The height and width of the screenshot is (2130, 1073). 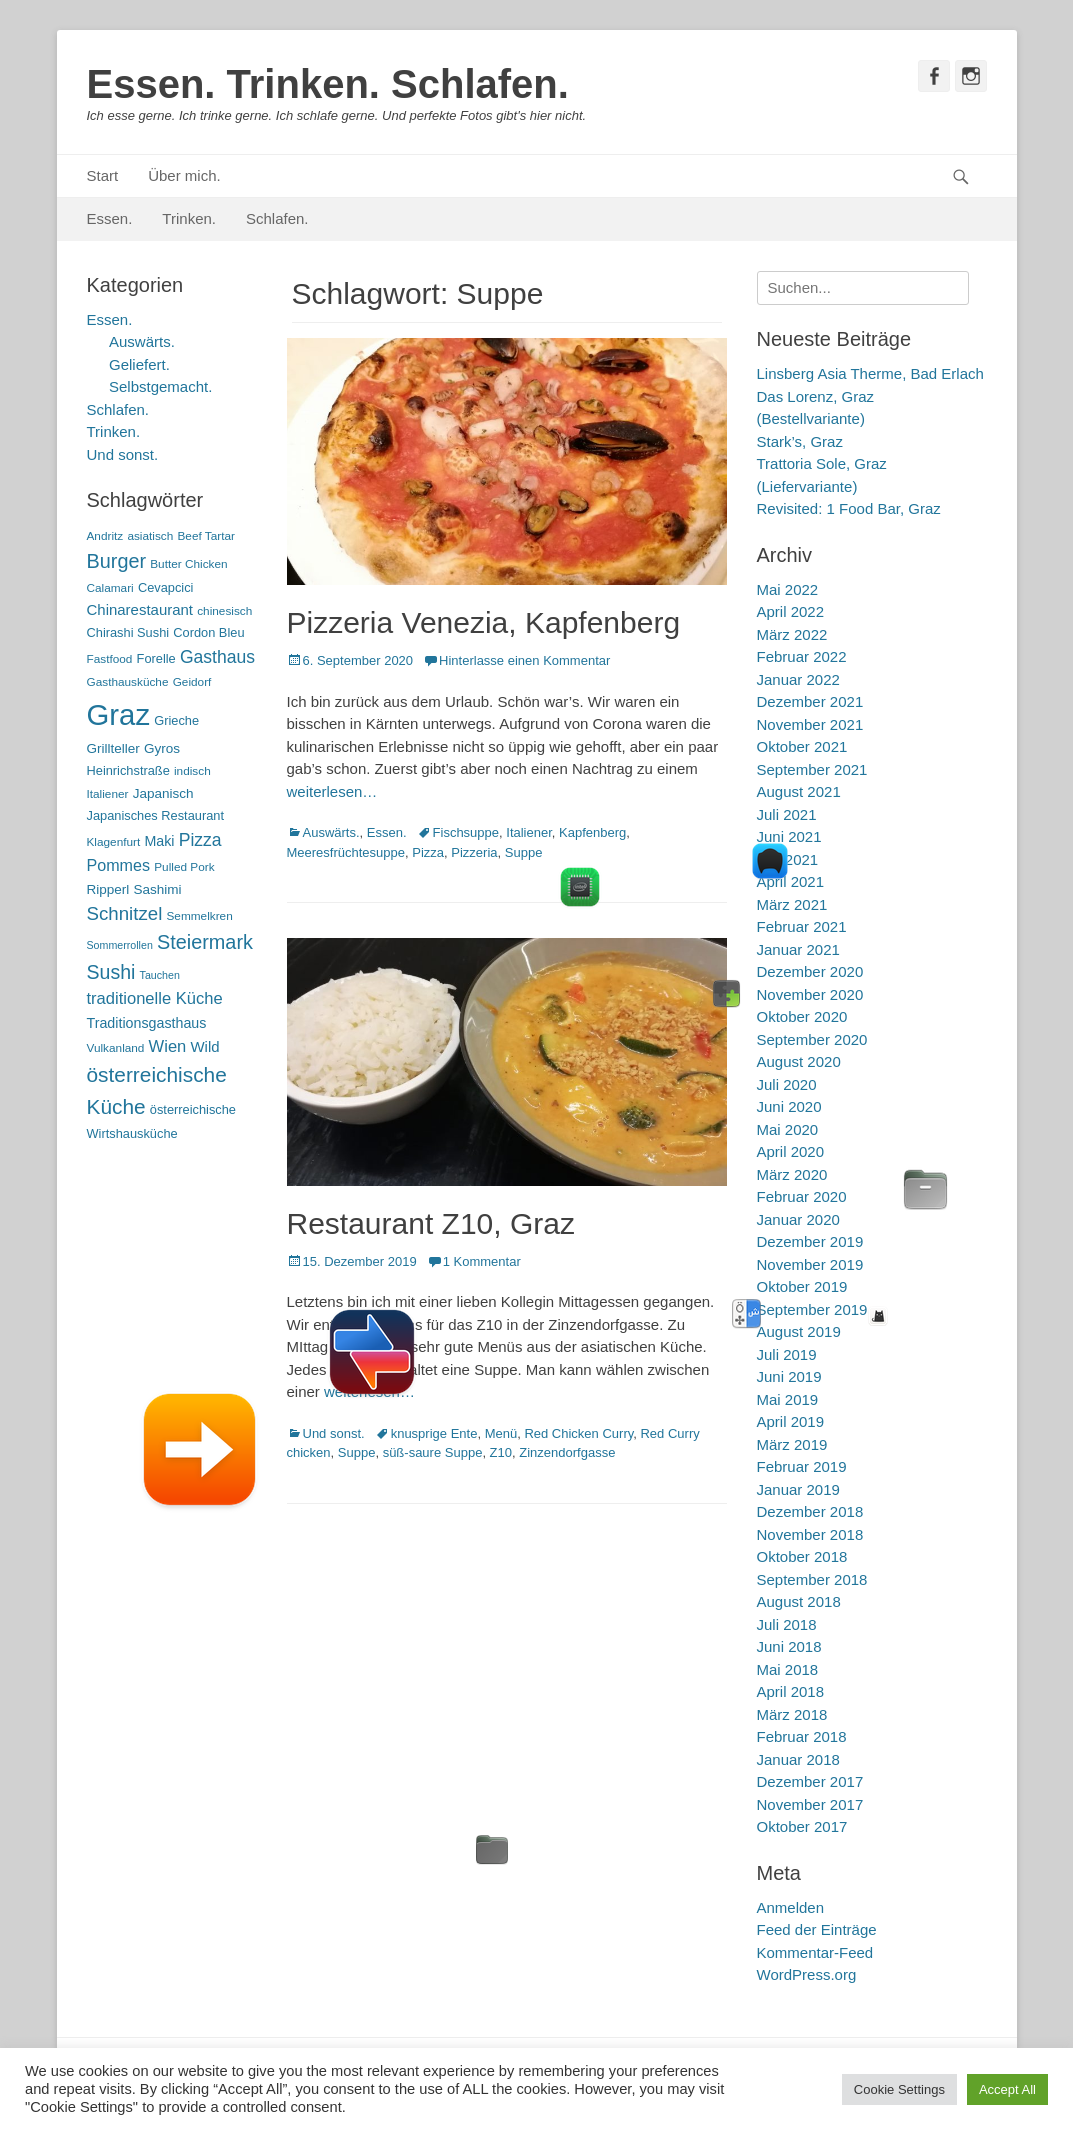 What do you see at coordinates (878, 1316) in the screenshot?
I see `open the Clash proxy app` at bounding box center [878, 1316].